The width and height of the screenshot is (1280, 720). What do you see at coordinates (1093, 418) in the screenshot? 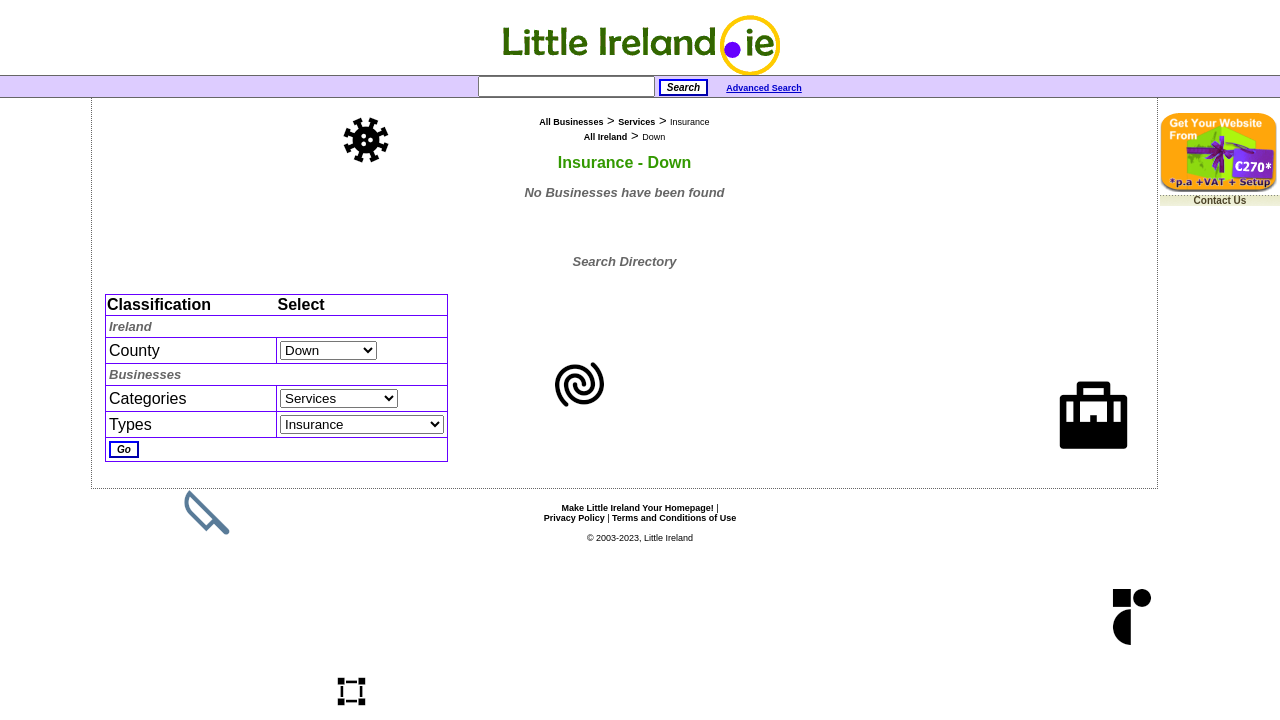
I see `access work or business documents` at bounding box center [1093, 418].